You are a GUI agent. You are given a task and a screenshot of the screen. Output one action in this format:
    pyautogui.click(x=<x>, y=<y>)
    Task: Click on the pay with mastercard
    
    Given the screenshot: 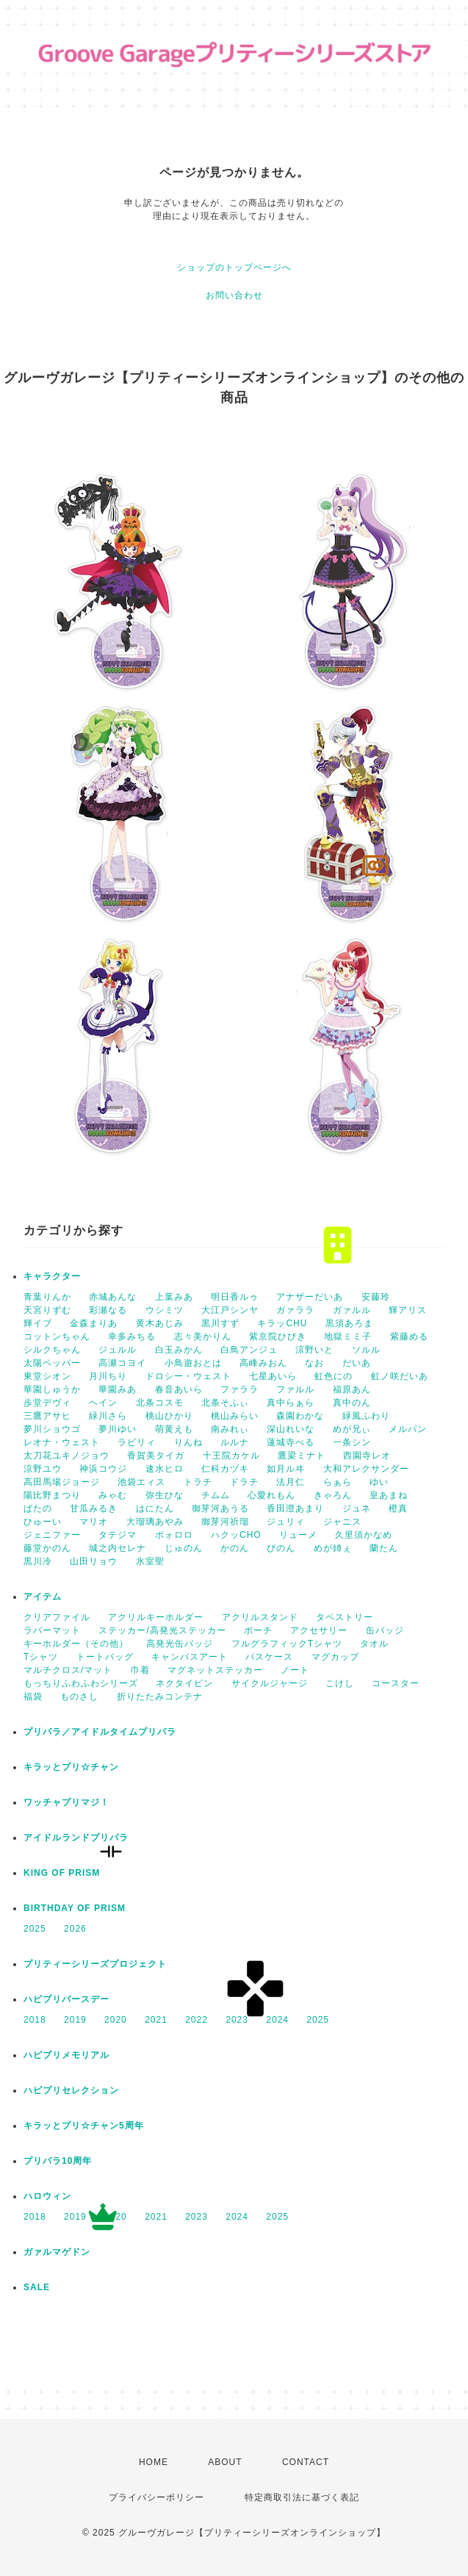 What is the action you would take?
    pyautogui.click(x=375, y=866)
    